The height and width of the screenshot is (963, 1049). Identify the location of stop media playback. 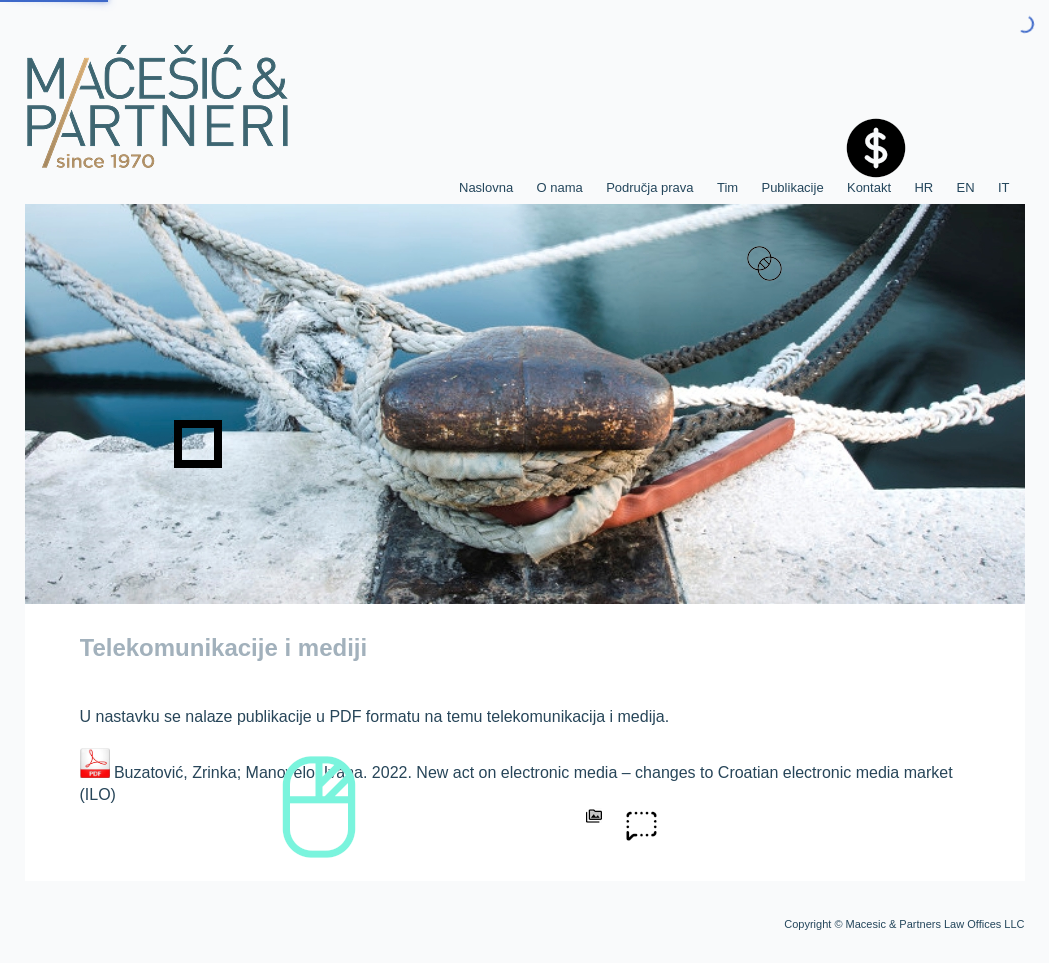
(198, 444).